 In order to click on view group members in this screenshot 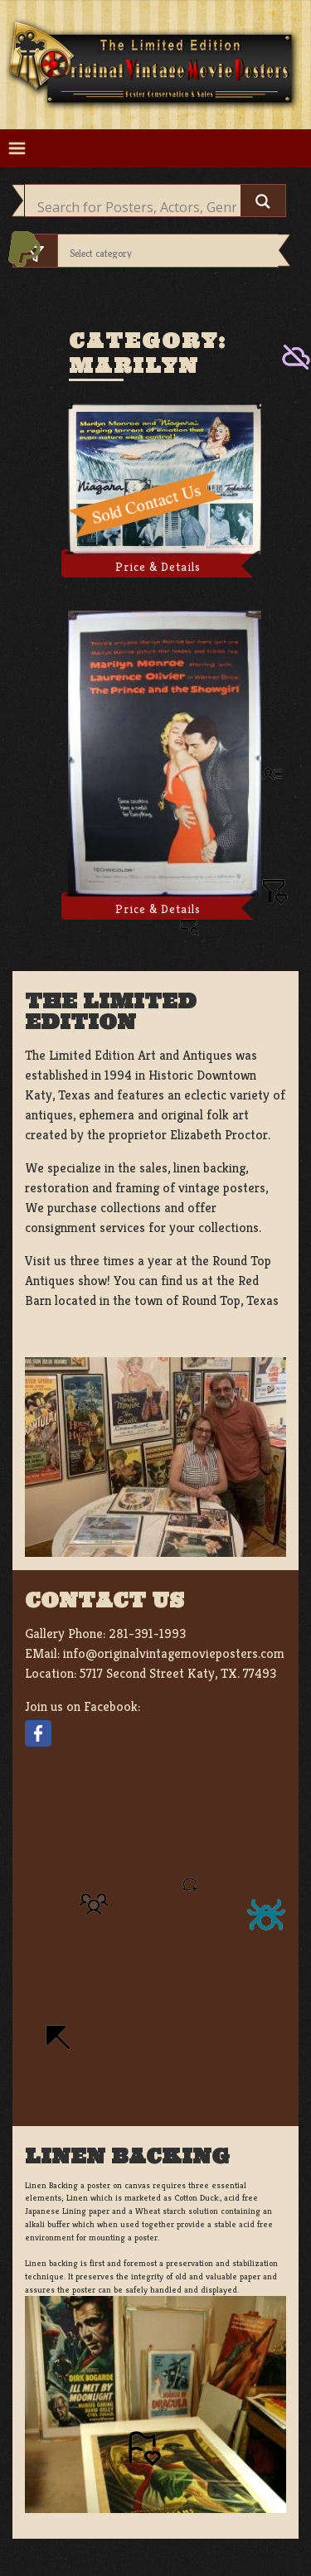, I will do `click(94, 1903)`.